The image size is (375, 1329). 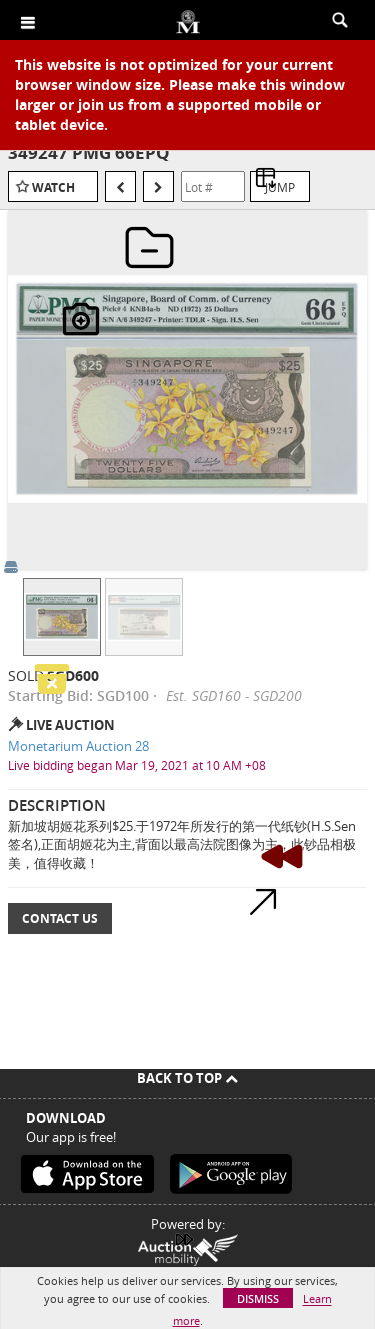 I want to click on rewind or skip to previous track, so click(x=283, y=855).